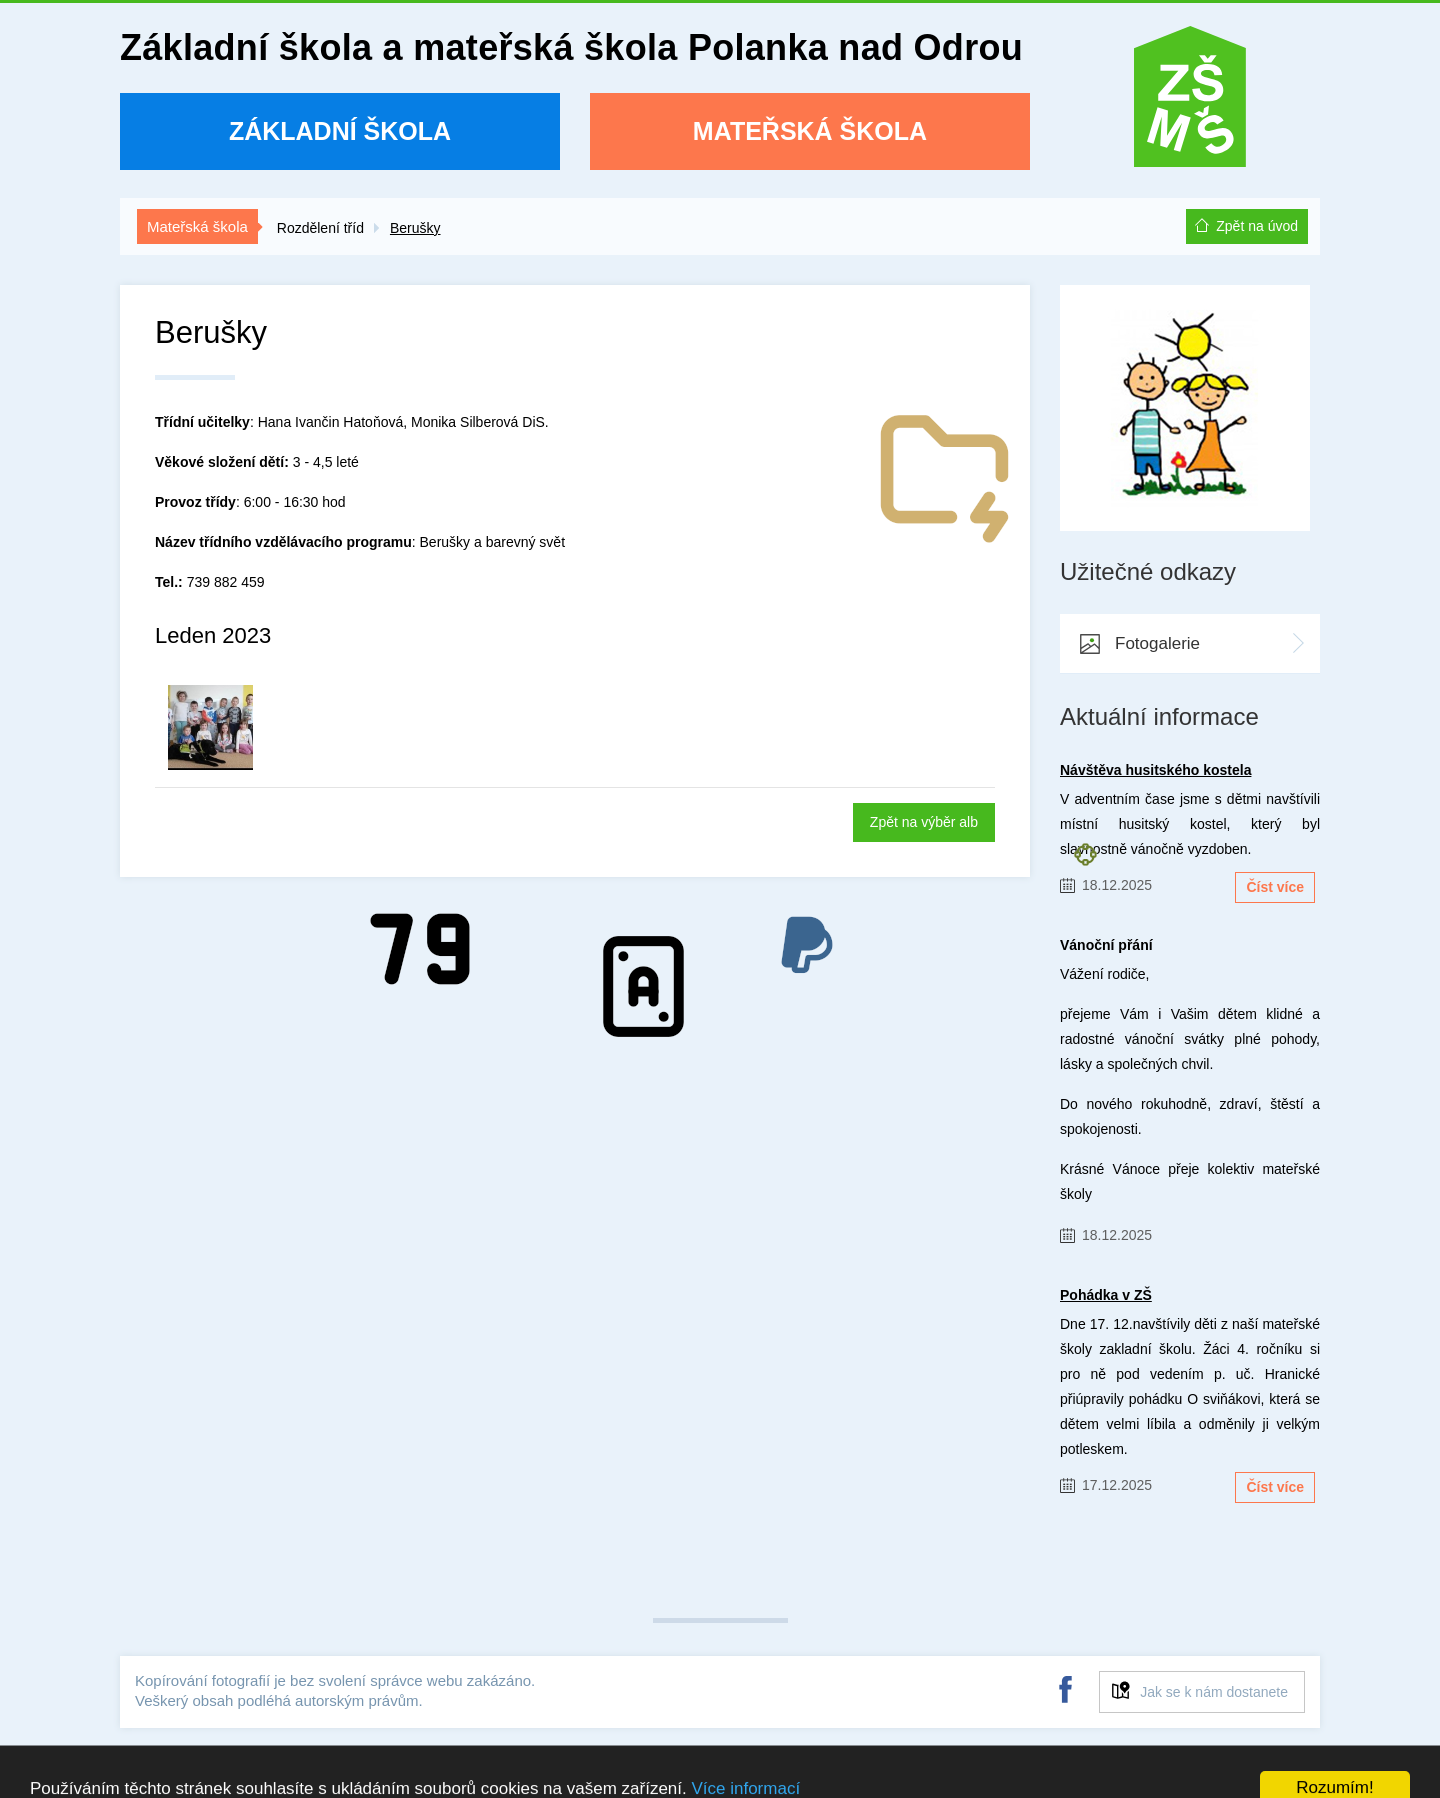  Describe the element at coordinates (807, 945) in the screenshot. I see `pay with PayPal` at that location.